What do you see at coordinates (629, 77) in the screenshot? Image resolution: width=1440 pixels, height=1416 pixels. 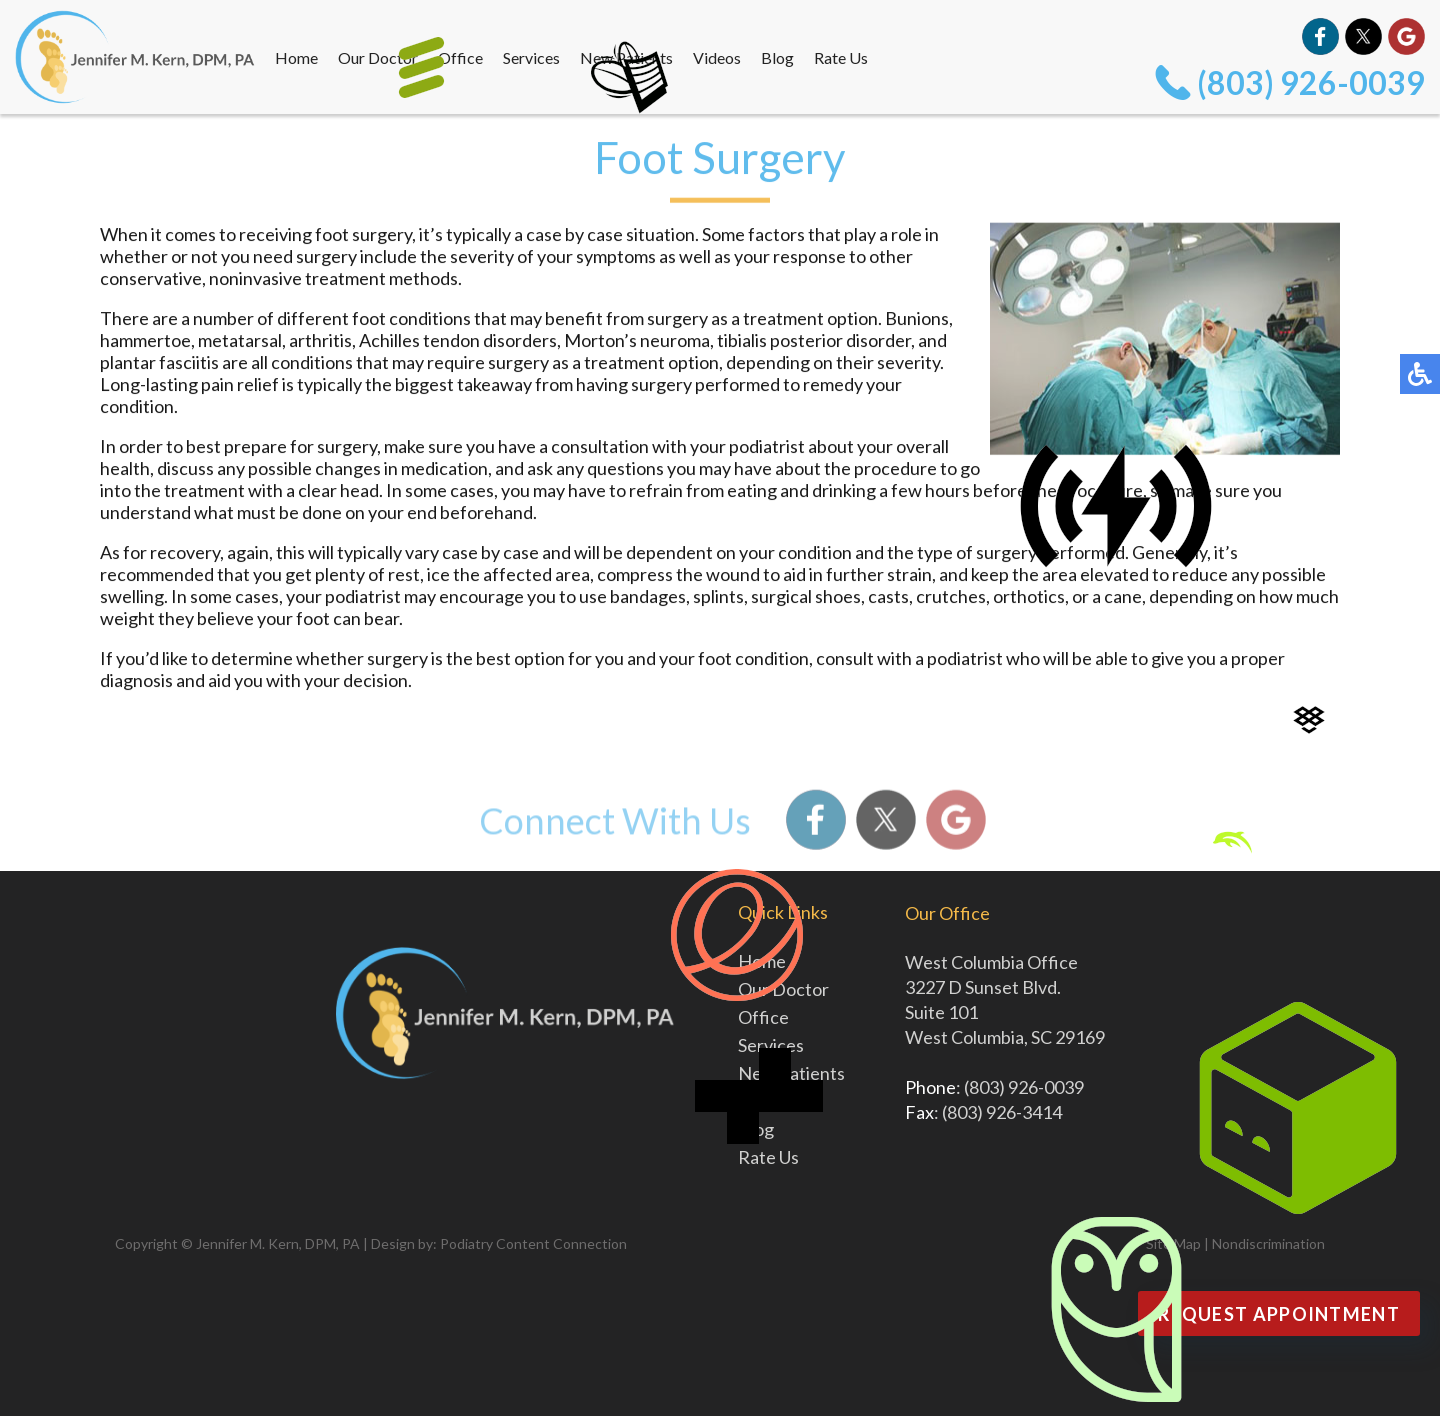 I see `taxbuzz company logo` at bounding box center [629, 77].